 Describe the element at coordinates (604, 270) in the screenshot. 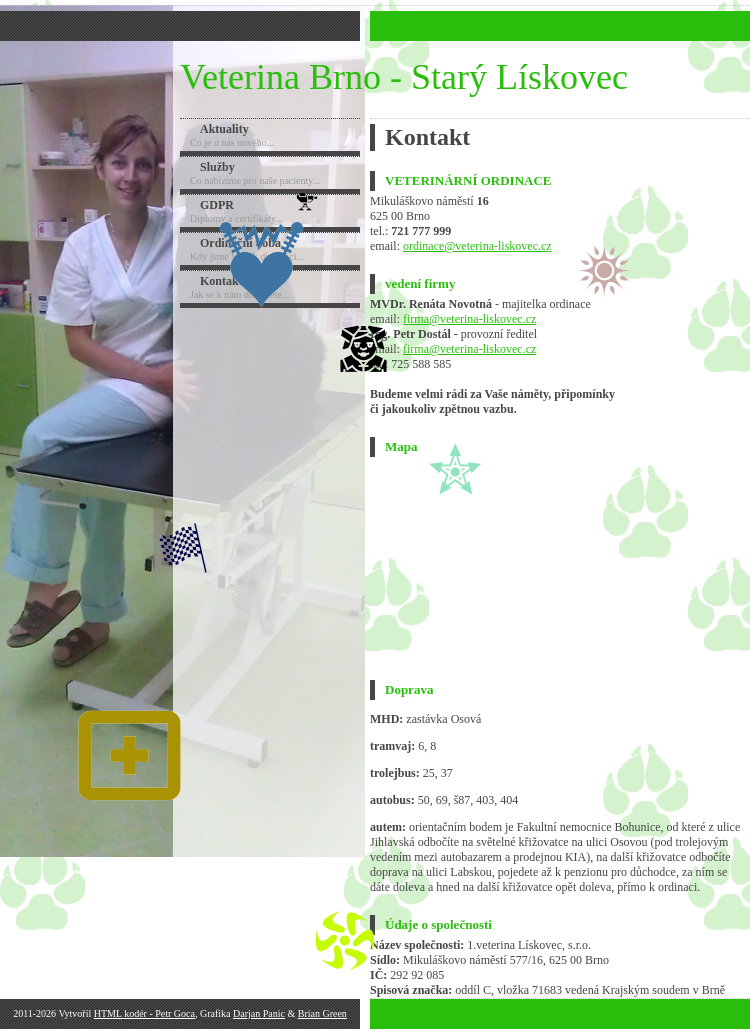

I see `indicates a fire and ice element or dual-type ability` at that location.